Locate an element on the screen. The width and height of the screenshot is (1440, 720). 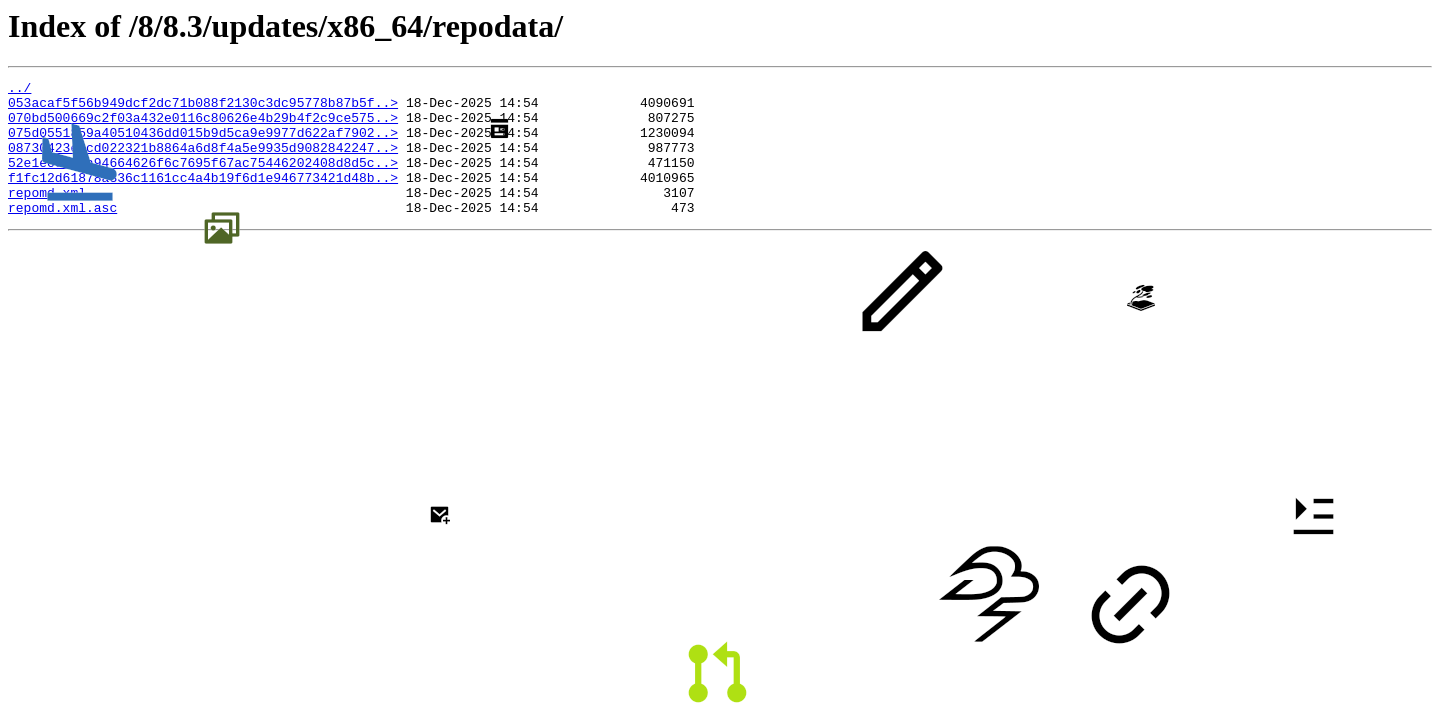
apache storm logo is located at coordinates (989, 594).